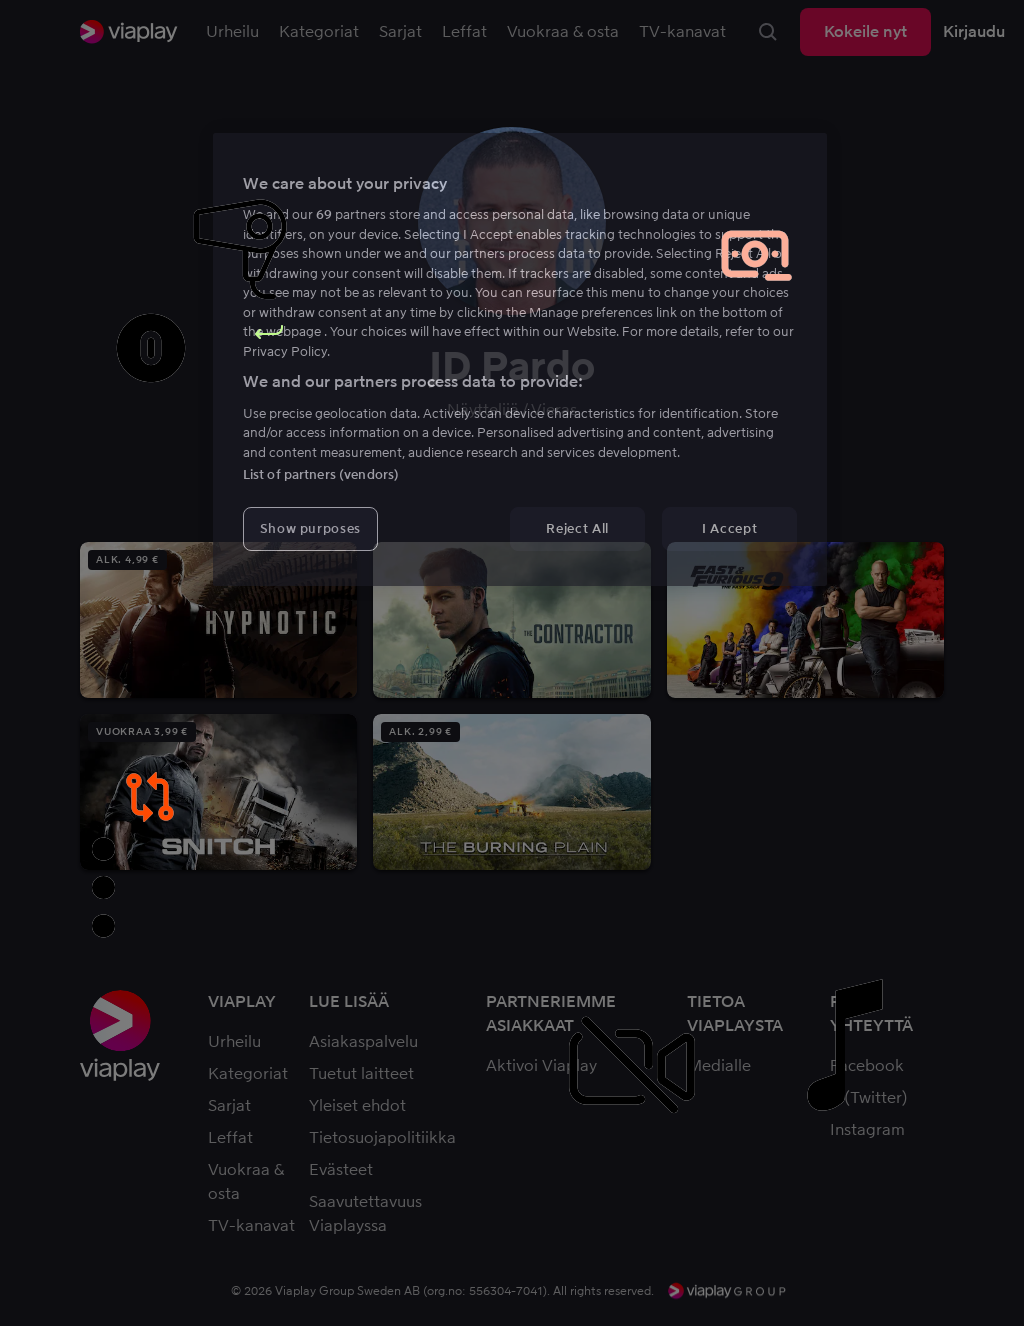 This screenshot has height=1326, width=1024. Describe the element at coordinates (150, 797) in the screenshot. I see `compare branches or commits in a repository` at that location.